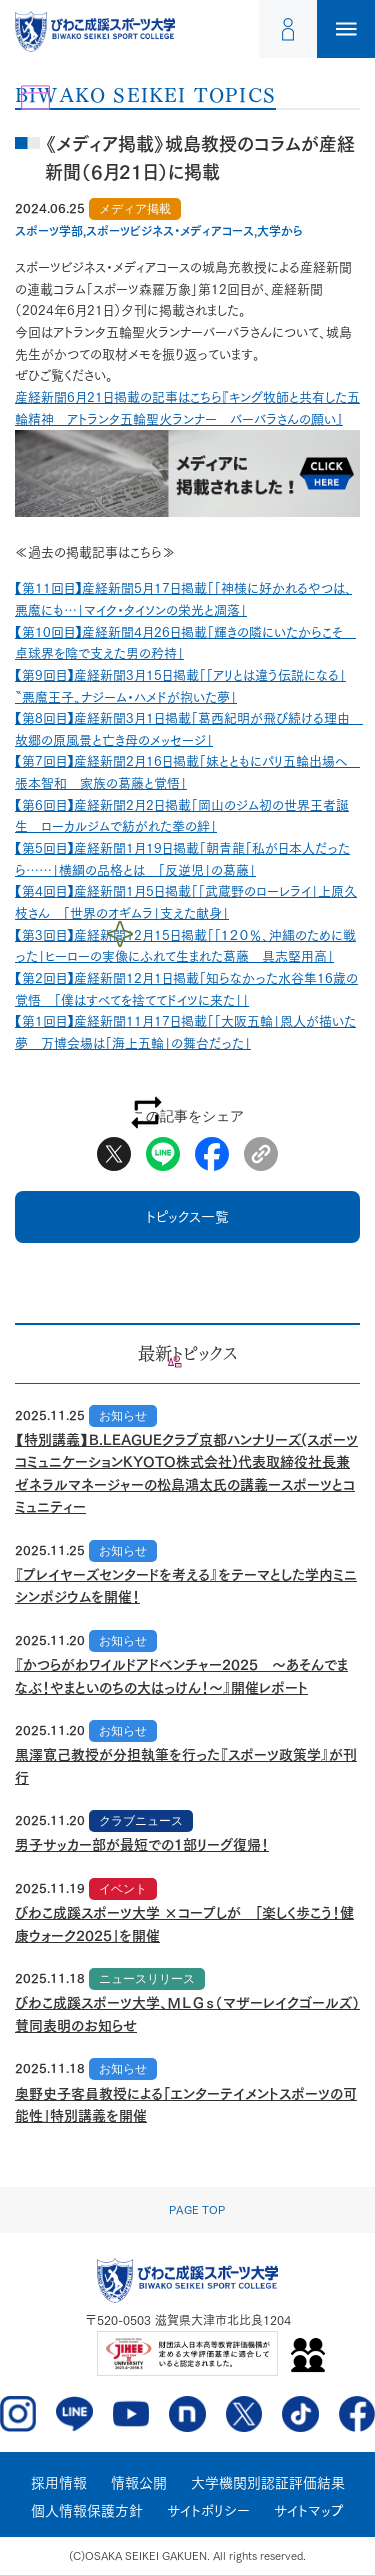  I want to click on view all team members, so click(308, 2355).